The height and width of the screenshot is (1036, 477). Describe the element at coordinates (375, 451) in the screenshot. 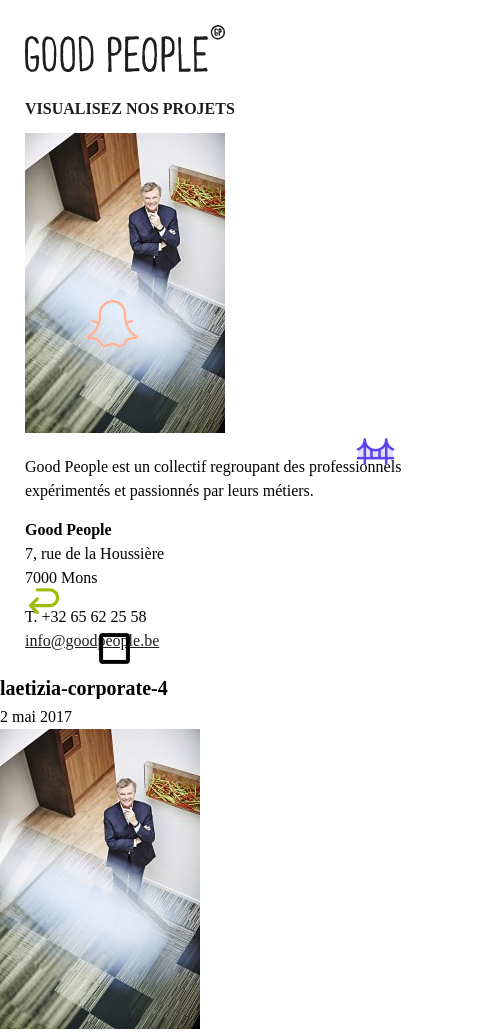

I see `navigate to bridges or overpasses on a map` at that location.